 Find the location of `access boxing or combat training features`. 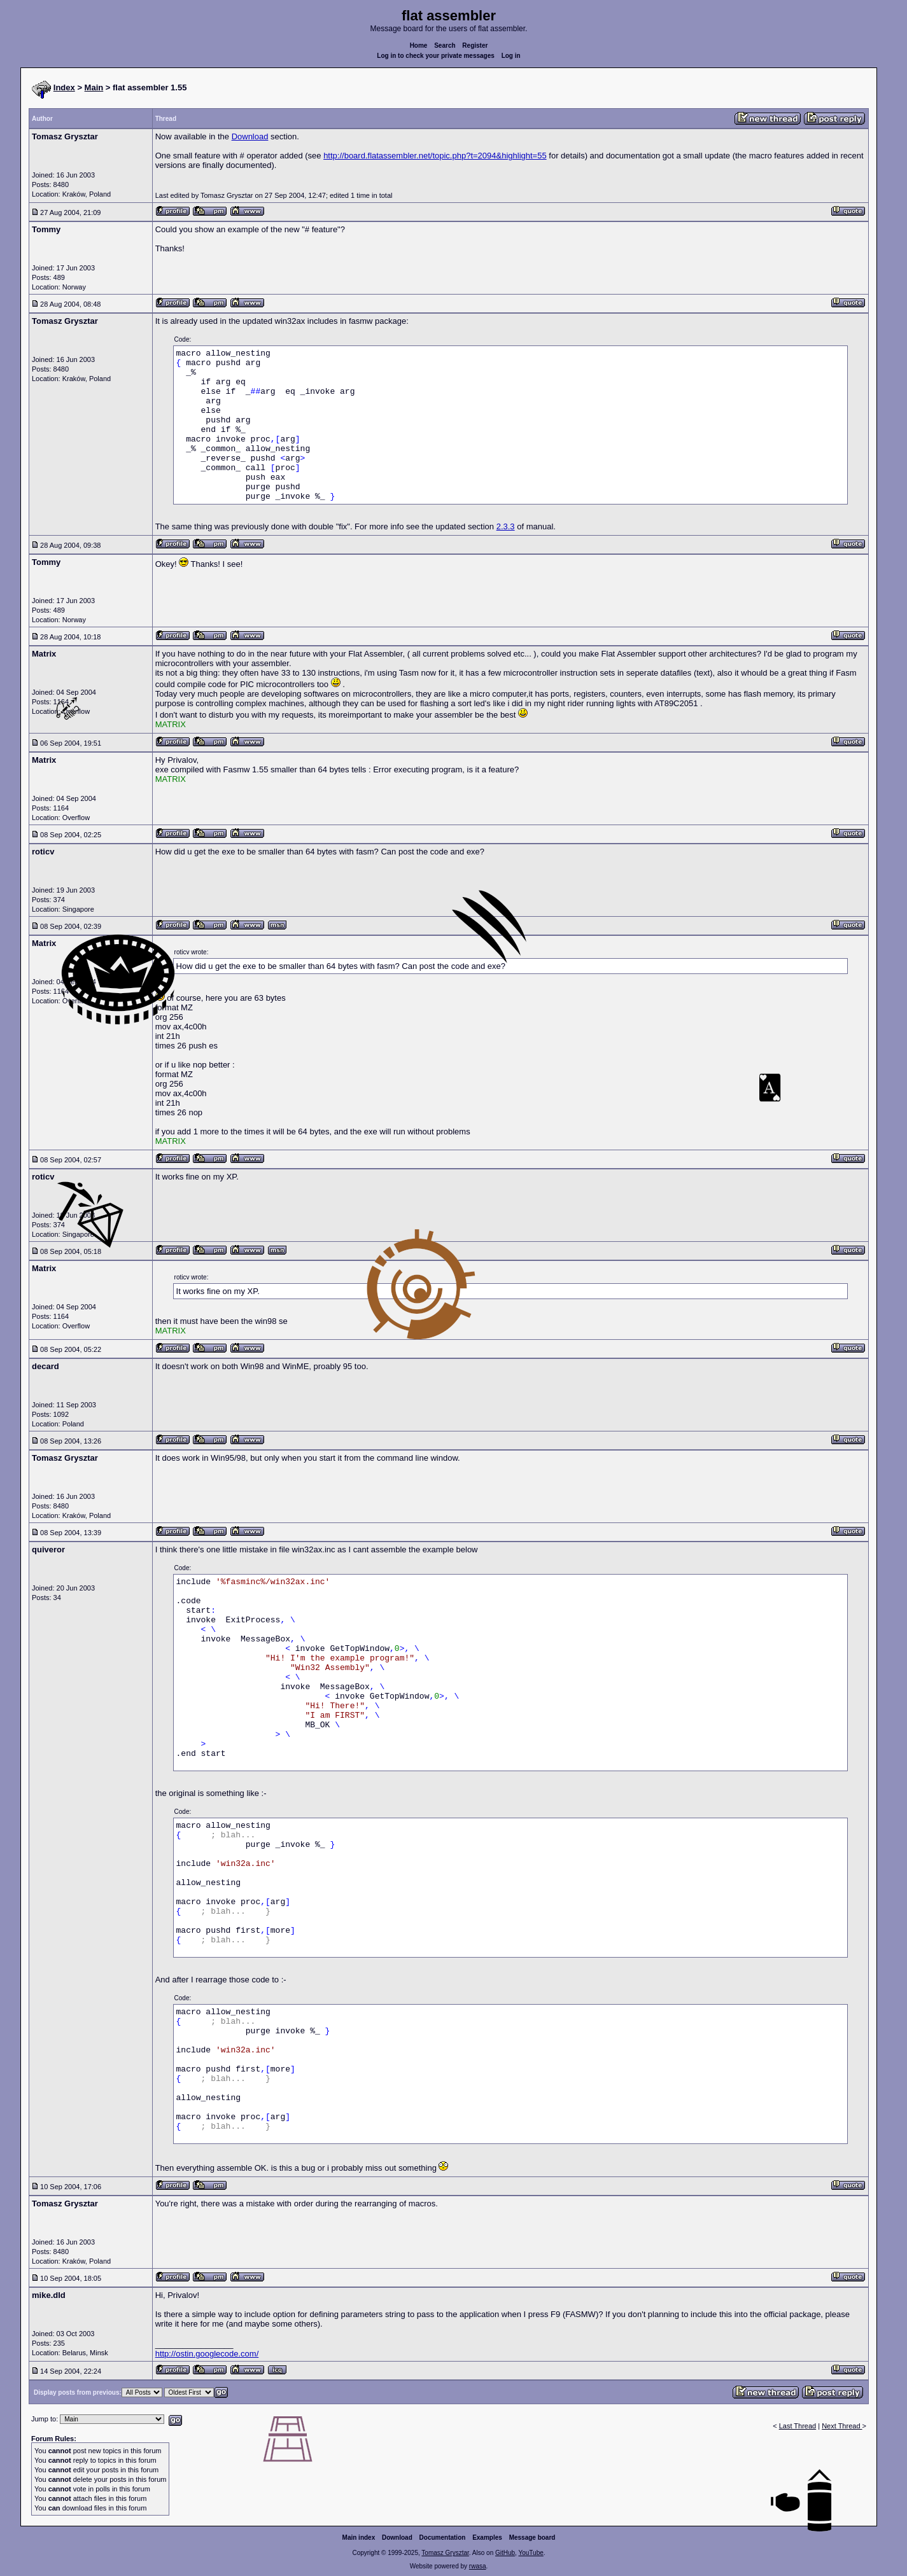

access boxing or combat training features is located at coordinates (802, 2501).